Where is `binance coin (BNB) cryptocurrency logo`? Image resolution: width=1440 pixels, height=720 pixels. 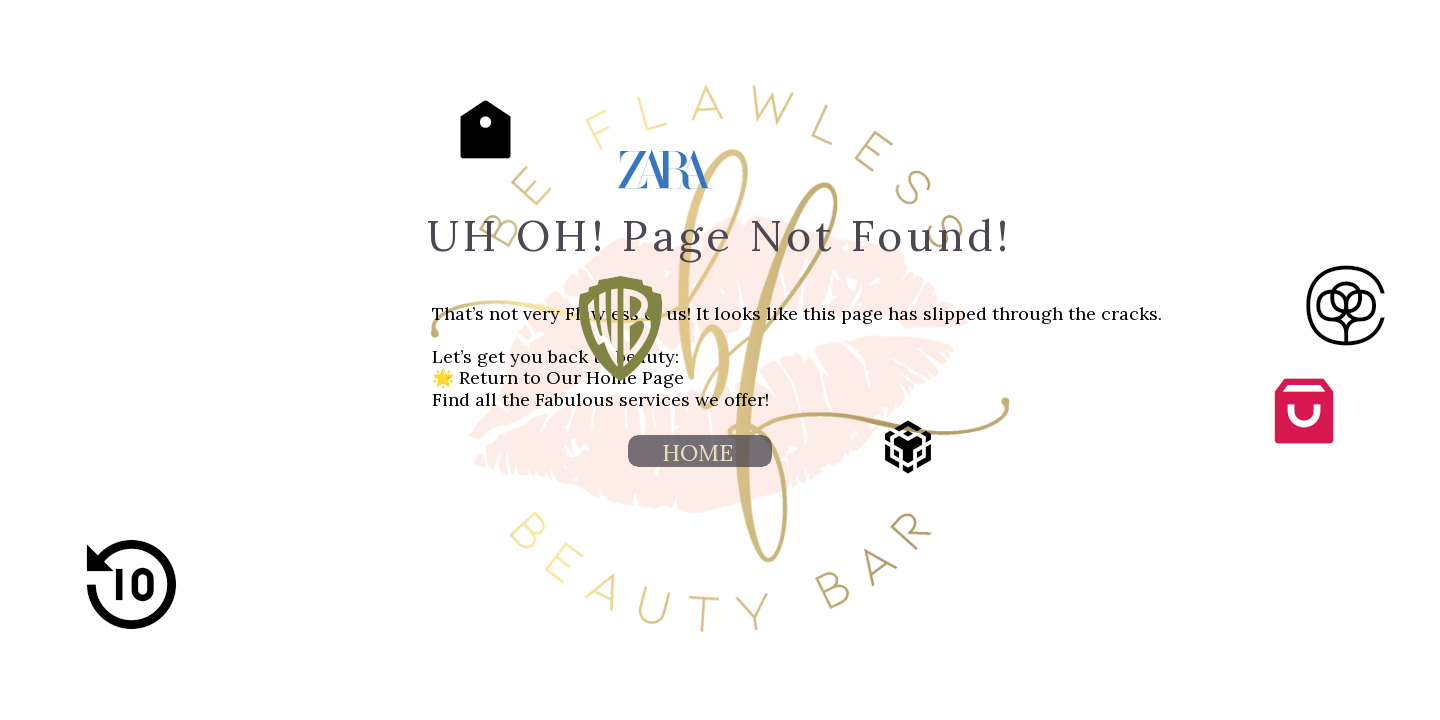
binance coin (BNB) cryptocurrency logo is located at coordinates (908, 447).